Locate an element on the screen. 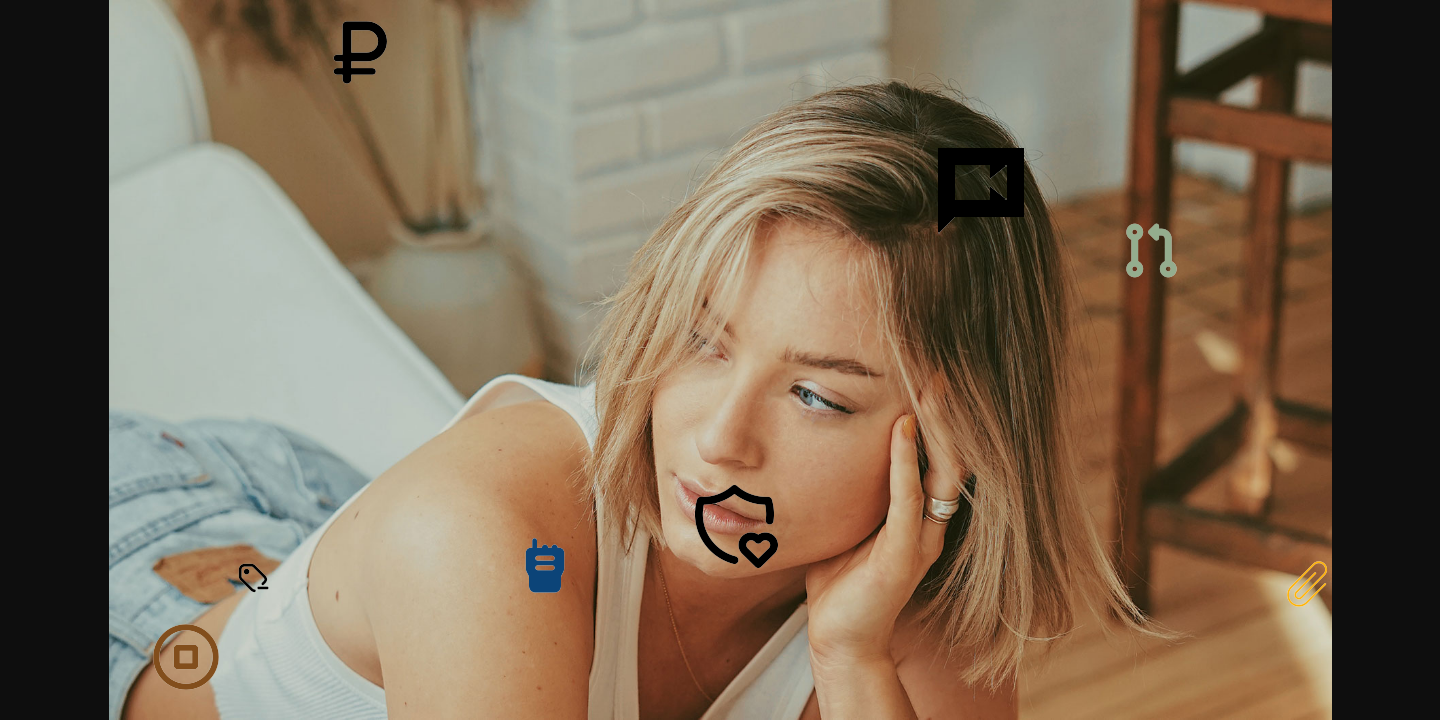 Image resolution: width=1440 pixels, height=720 pixels. attach a file to your message is located at coordinates (1308, 584).